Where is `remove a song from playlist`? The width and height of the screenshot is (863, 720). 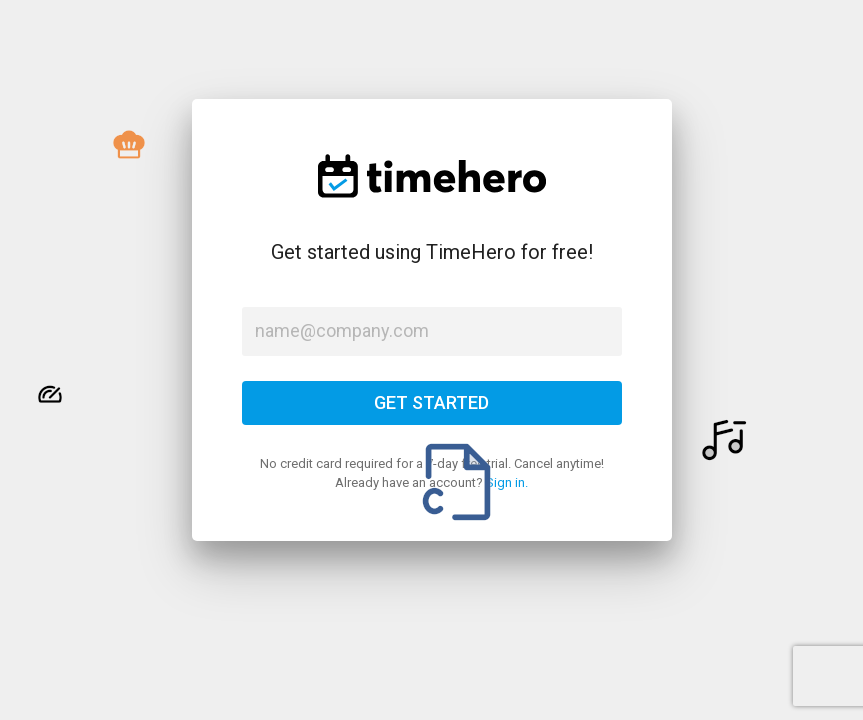
remove a song from playlist is located at coordinates (725, 439).